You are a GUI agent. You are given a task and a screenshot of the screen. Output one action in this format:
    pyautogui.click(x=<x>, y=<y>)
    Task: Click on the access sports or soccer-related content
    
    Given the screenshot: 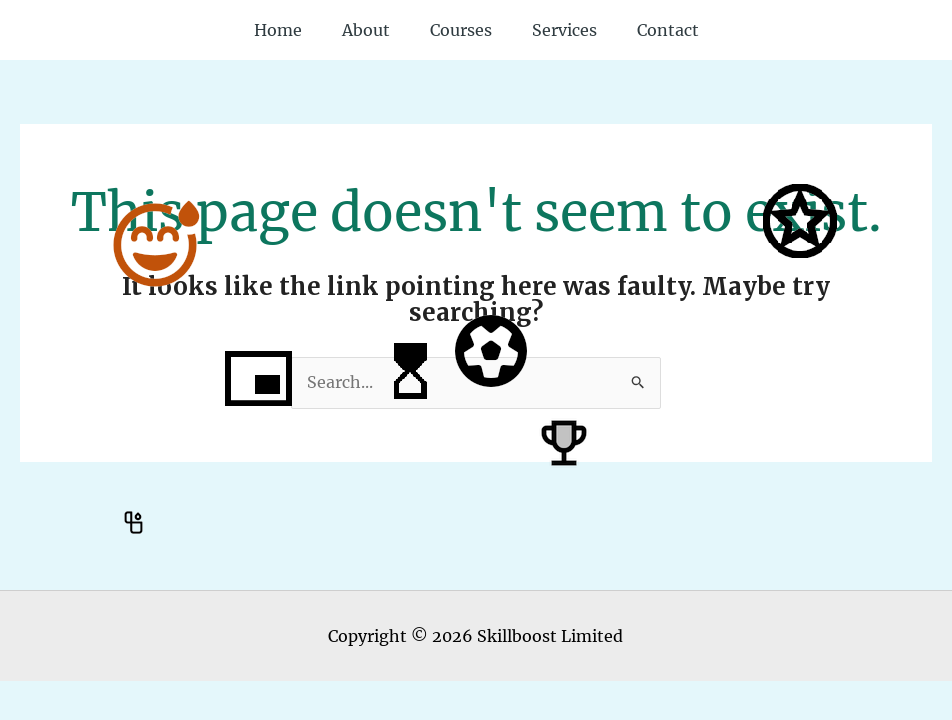 What is the action you would take?
    pyautogui.click(x=491, y=351)
    